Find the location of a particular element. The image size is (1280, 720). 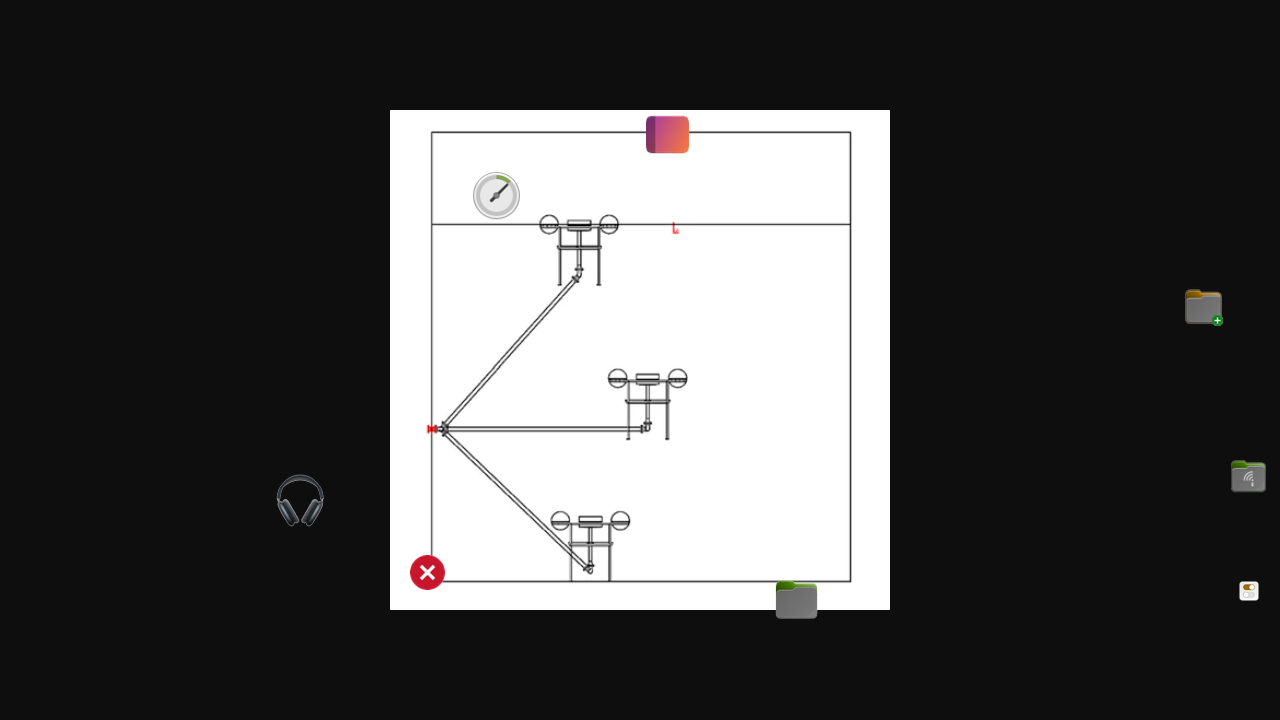

cancel the current action or operation is located at coordinates (427, 572).